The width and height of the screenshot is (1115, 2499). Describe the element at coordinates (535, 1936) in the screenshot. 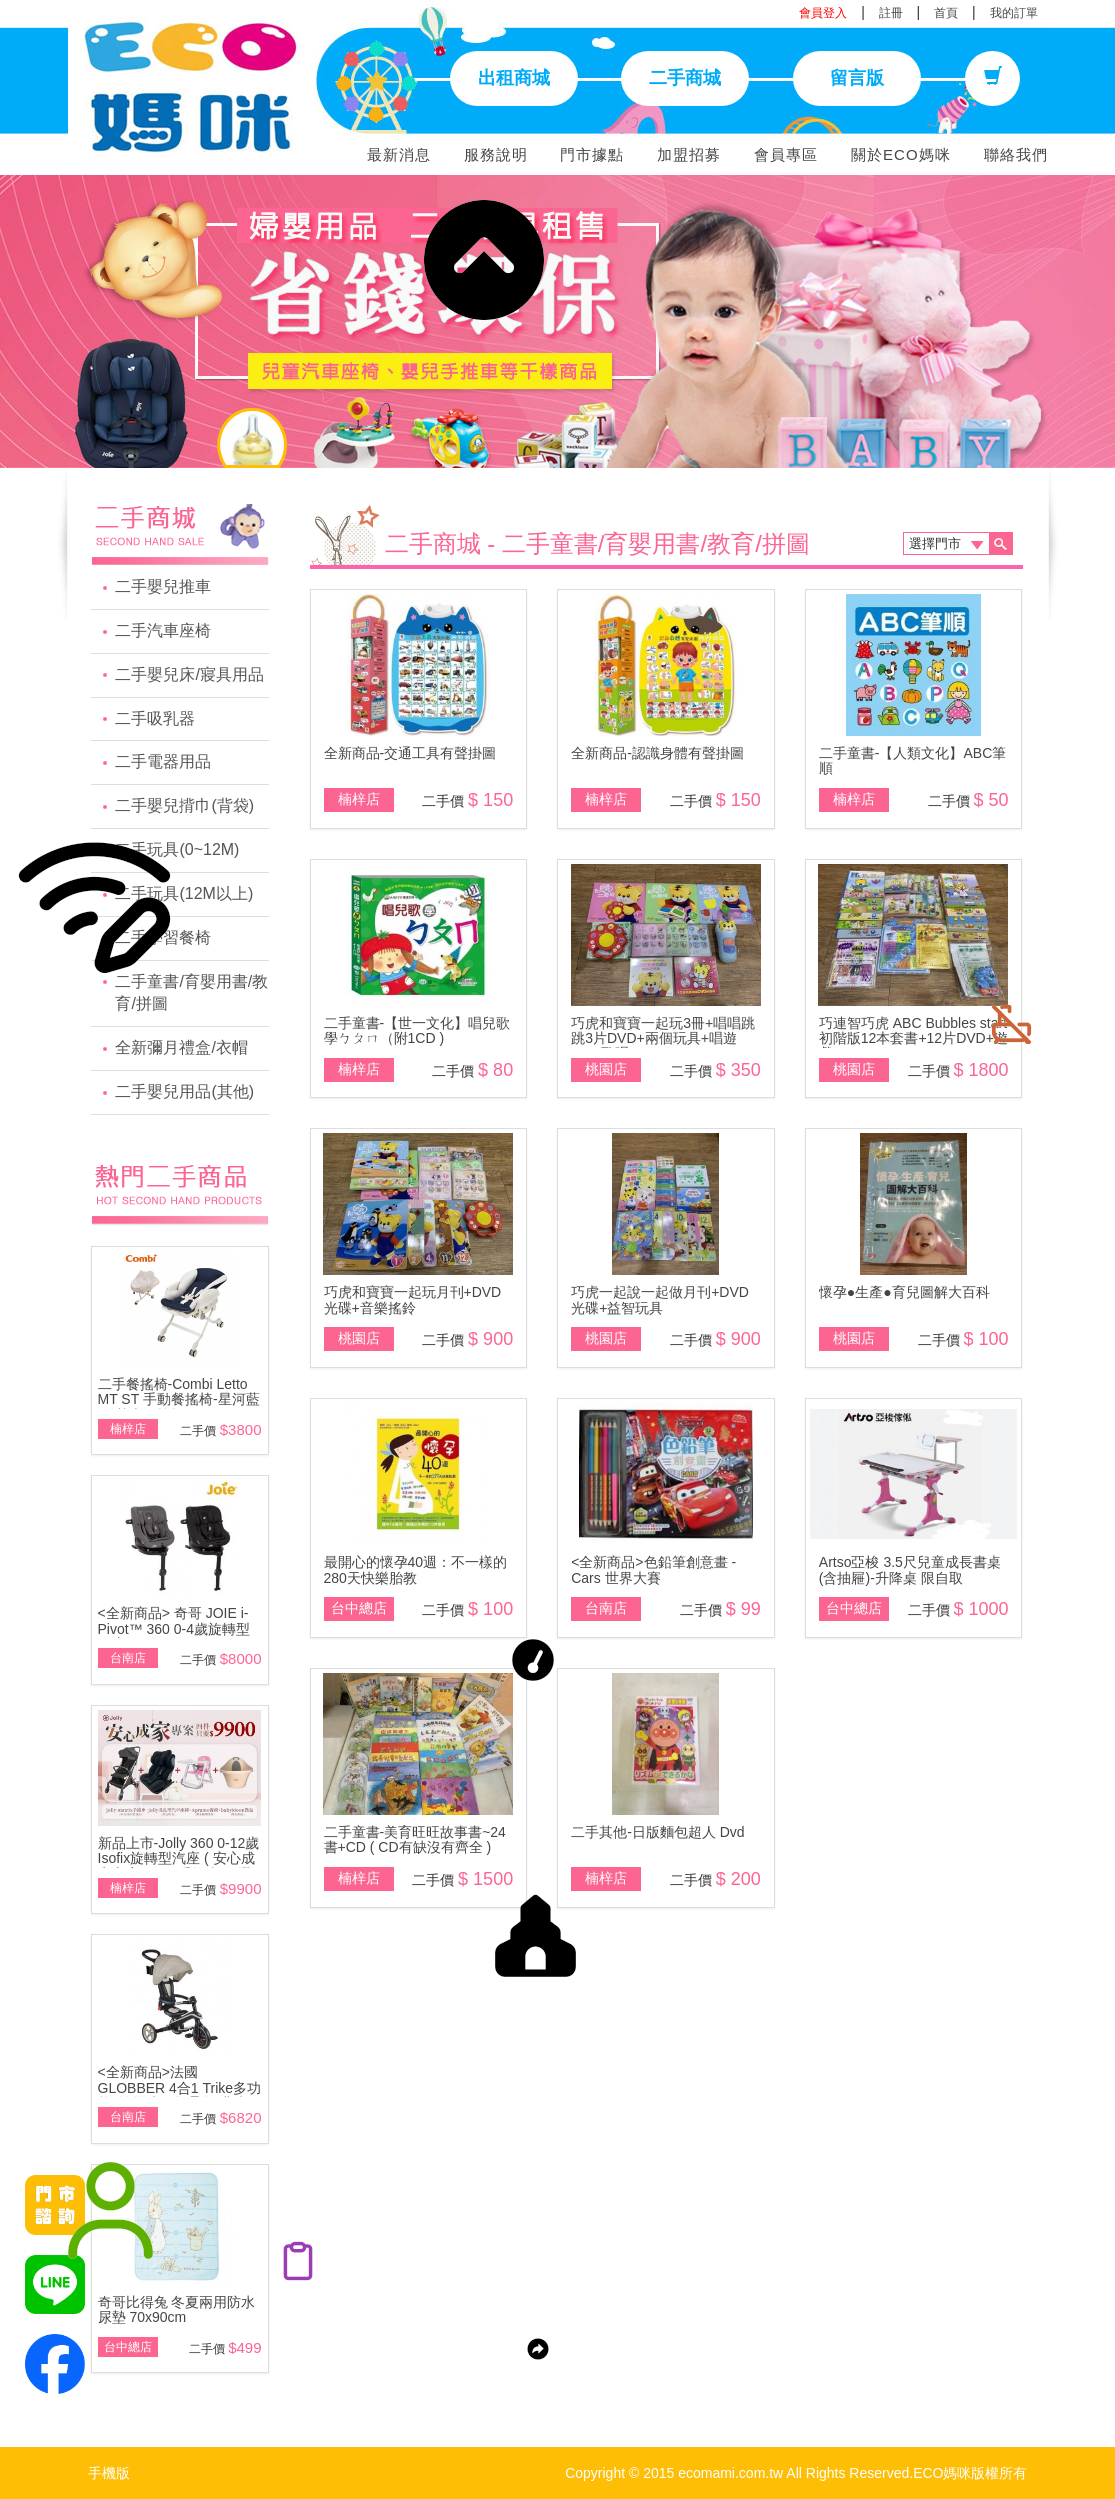

I see `find nearby places of worship` at that location.